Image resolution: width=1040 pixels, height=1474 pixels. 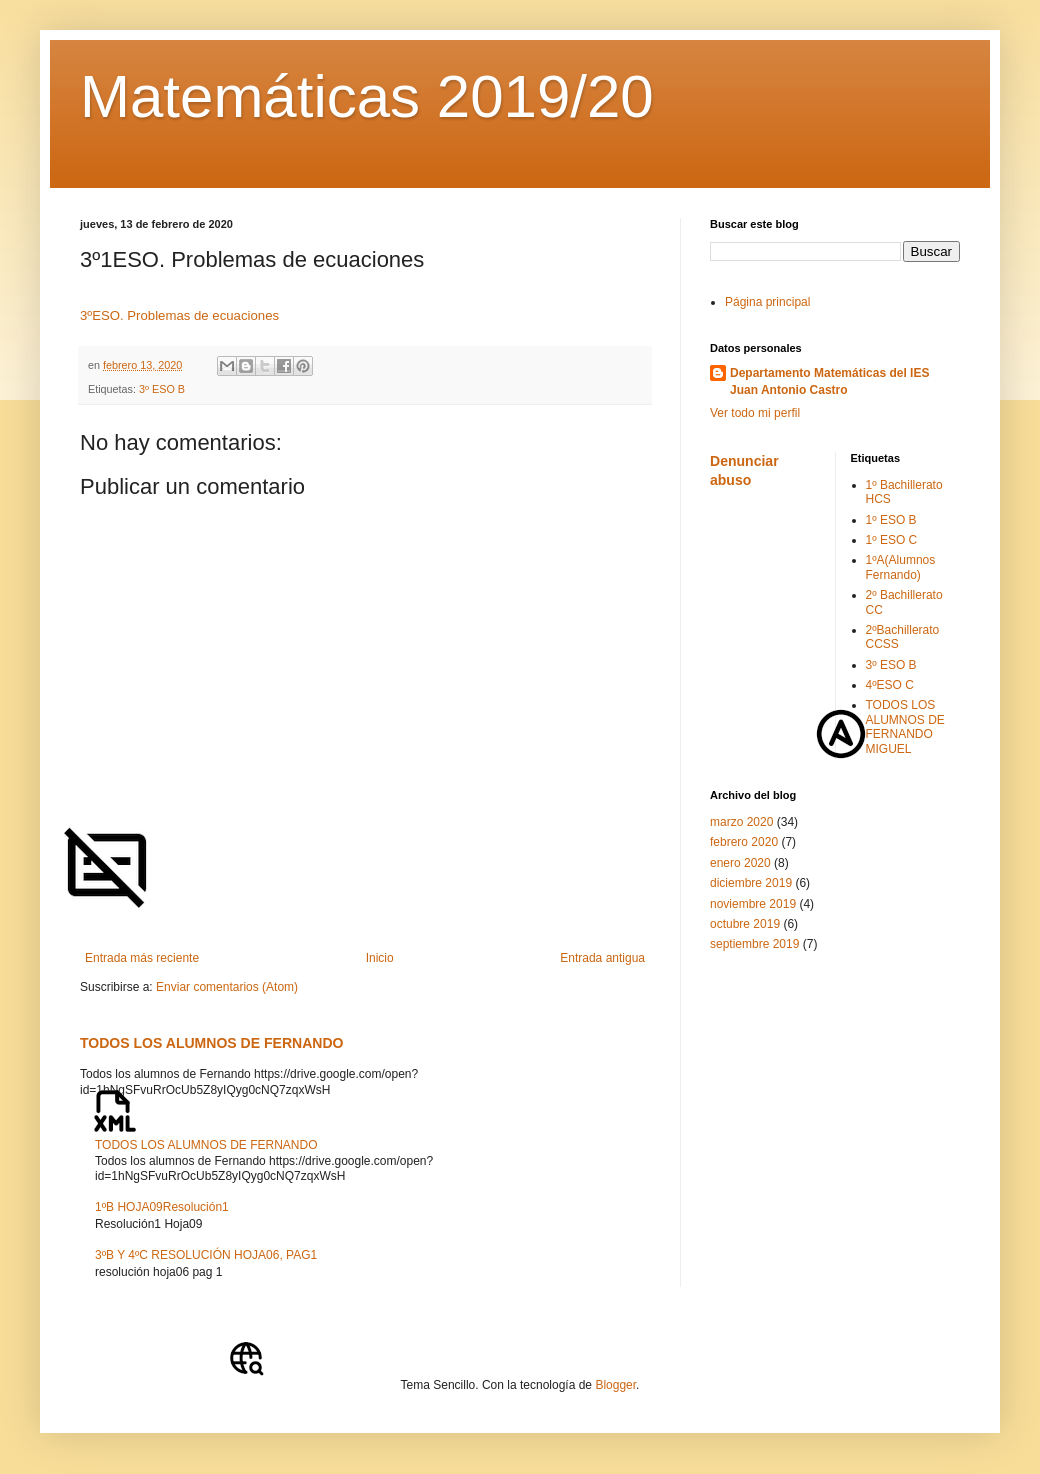 I want to click on turn off subtitles or closed captions, so click(x=107, y=865).